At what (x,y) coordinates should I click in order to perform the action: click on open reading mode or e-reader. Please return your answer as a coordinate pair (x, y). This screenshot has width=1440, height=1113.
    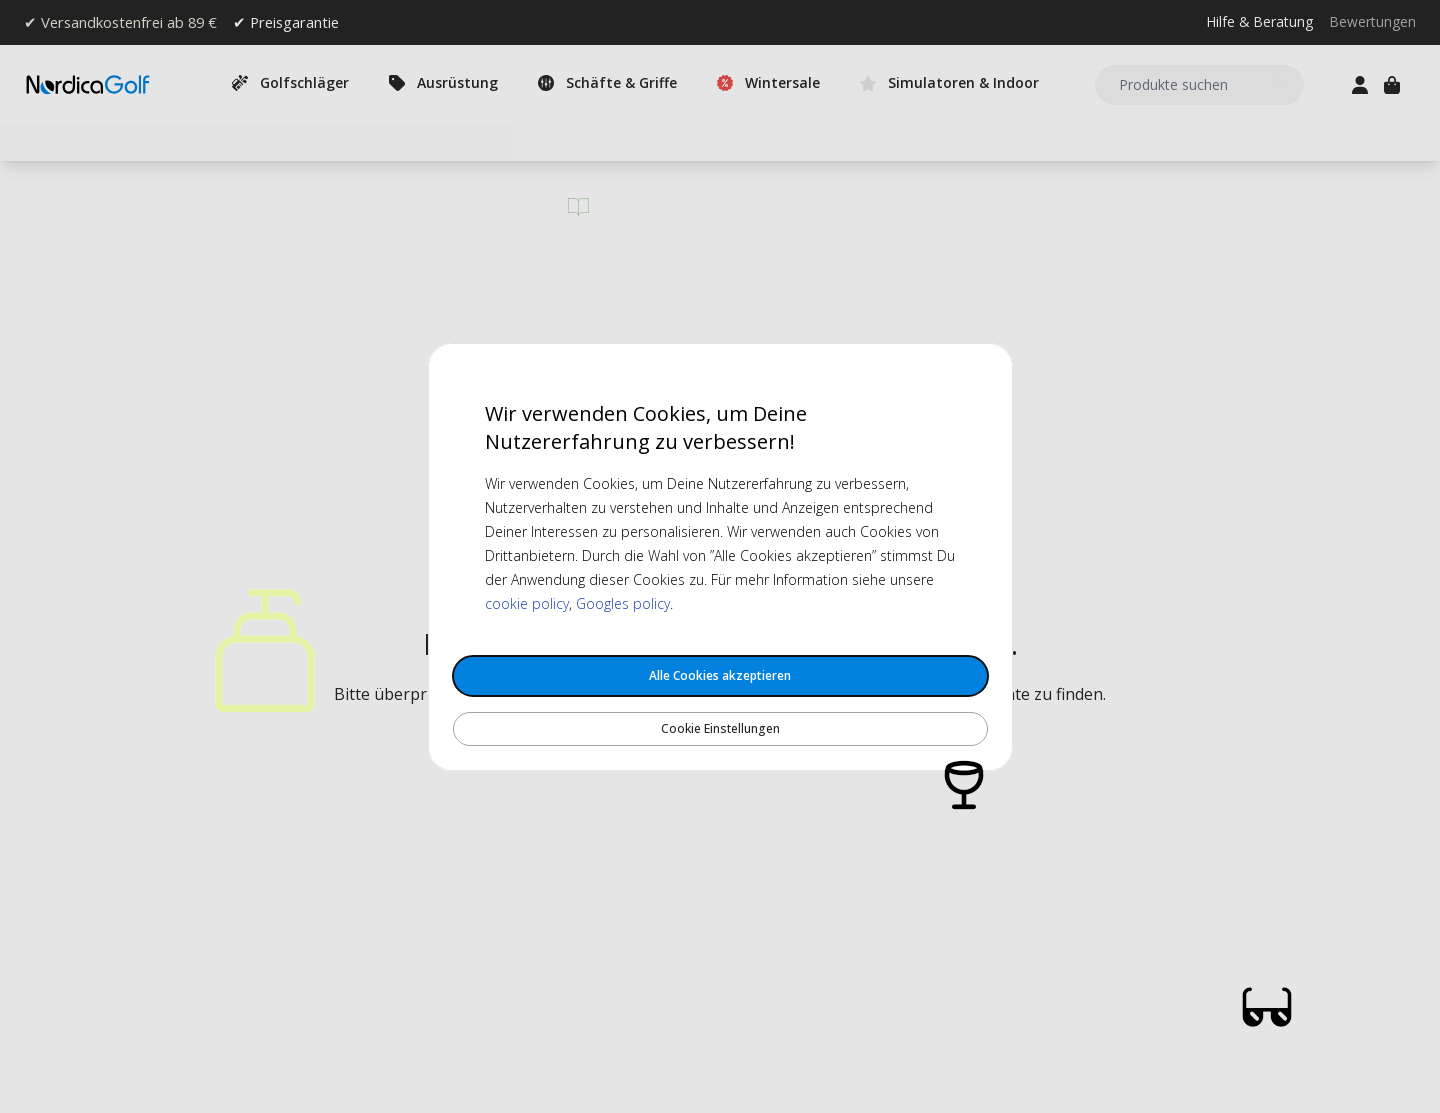
    Looking at the image, I should click on (578, 205).